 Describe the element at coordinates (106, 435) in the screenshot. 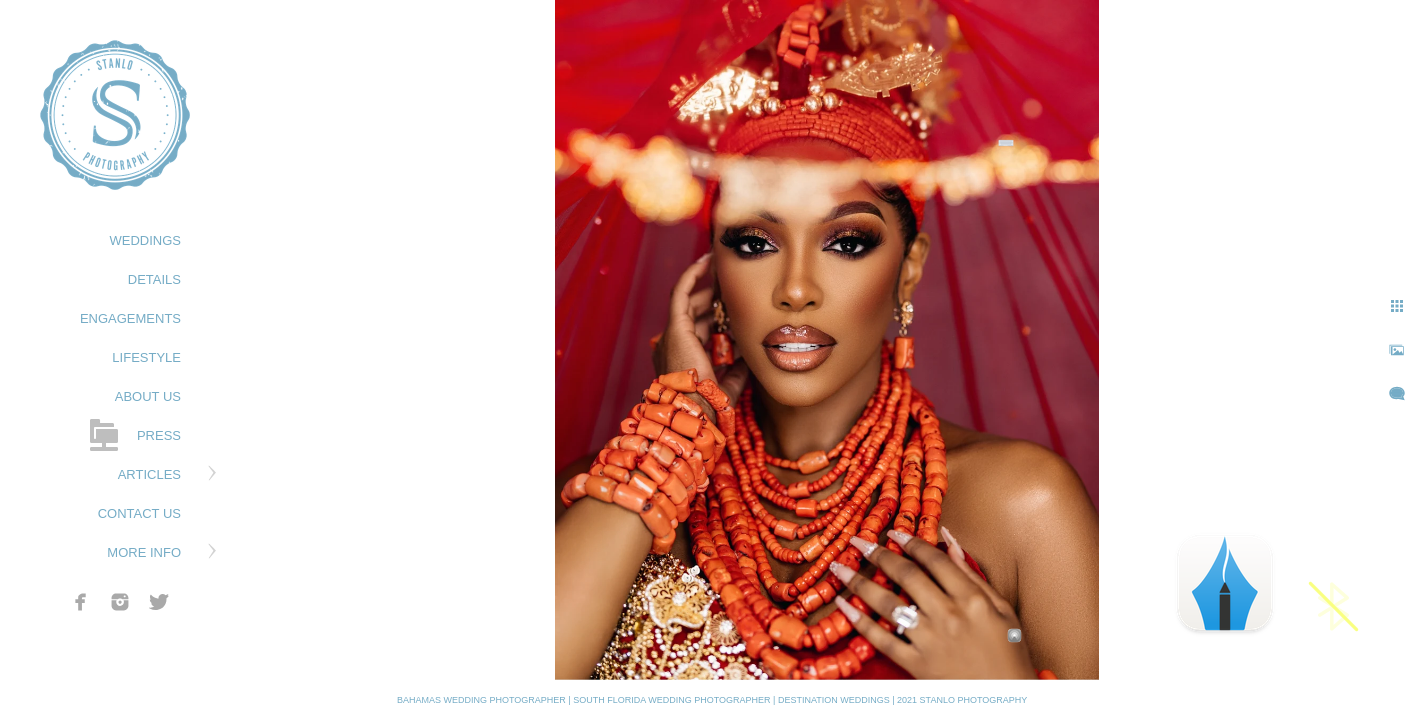

I see `access a remote or network folder` at that location.